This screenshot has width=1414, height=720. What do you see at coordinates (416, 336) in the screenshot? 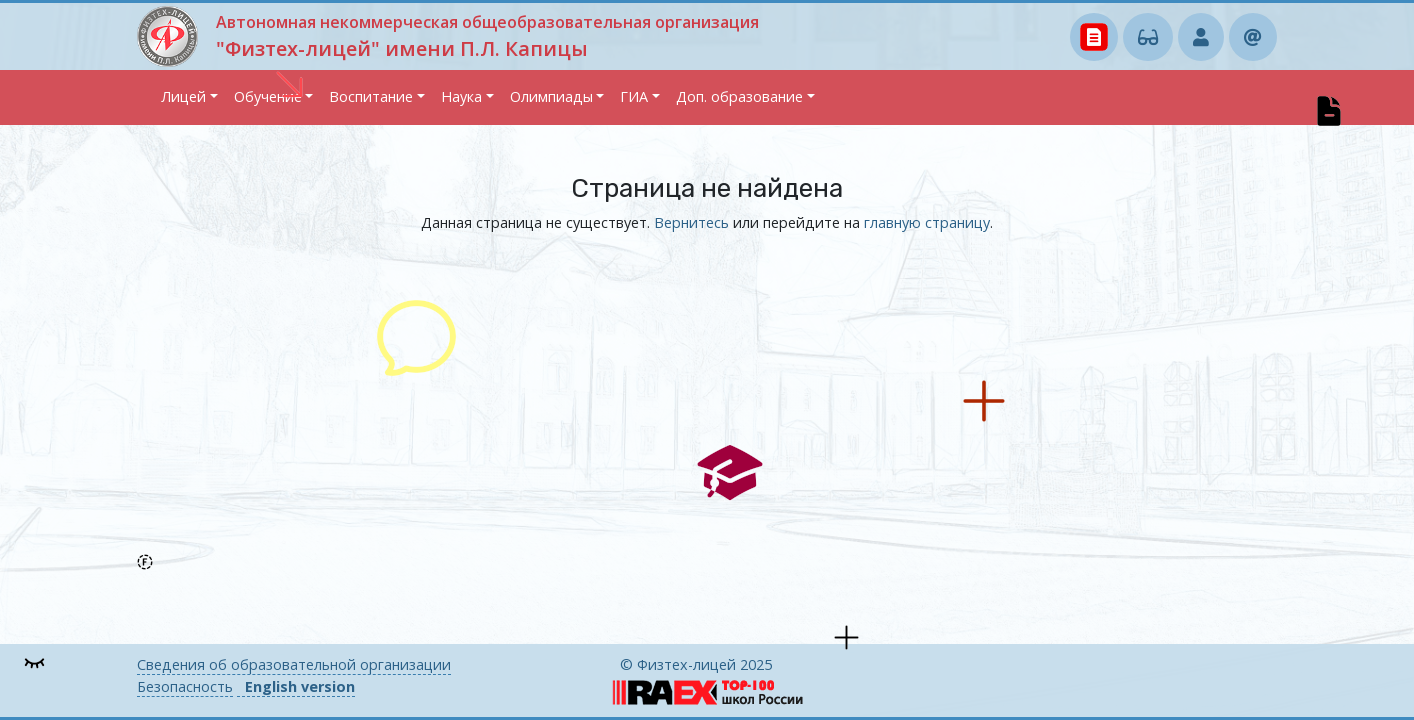
I see `open chat or messaging` at bounding box center [416, 336].